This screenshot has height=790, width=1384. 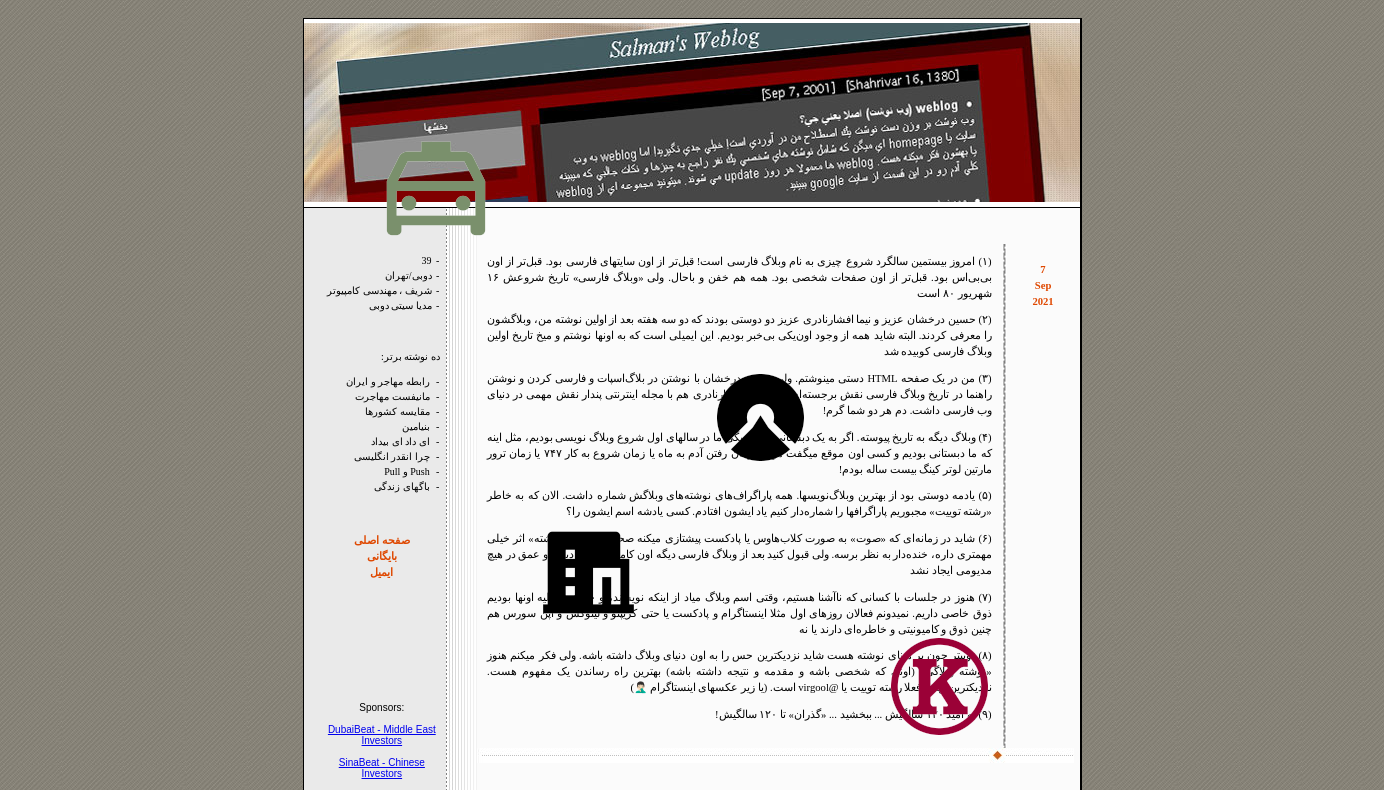 I want to click on known publishing platform logo, so click(x=939, y=686).